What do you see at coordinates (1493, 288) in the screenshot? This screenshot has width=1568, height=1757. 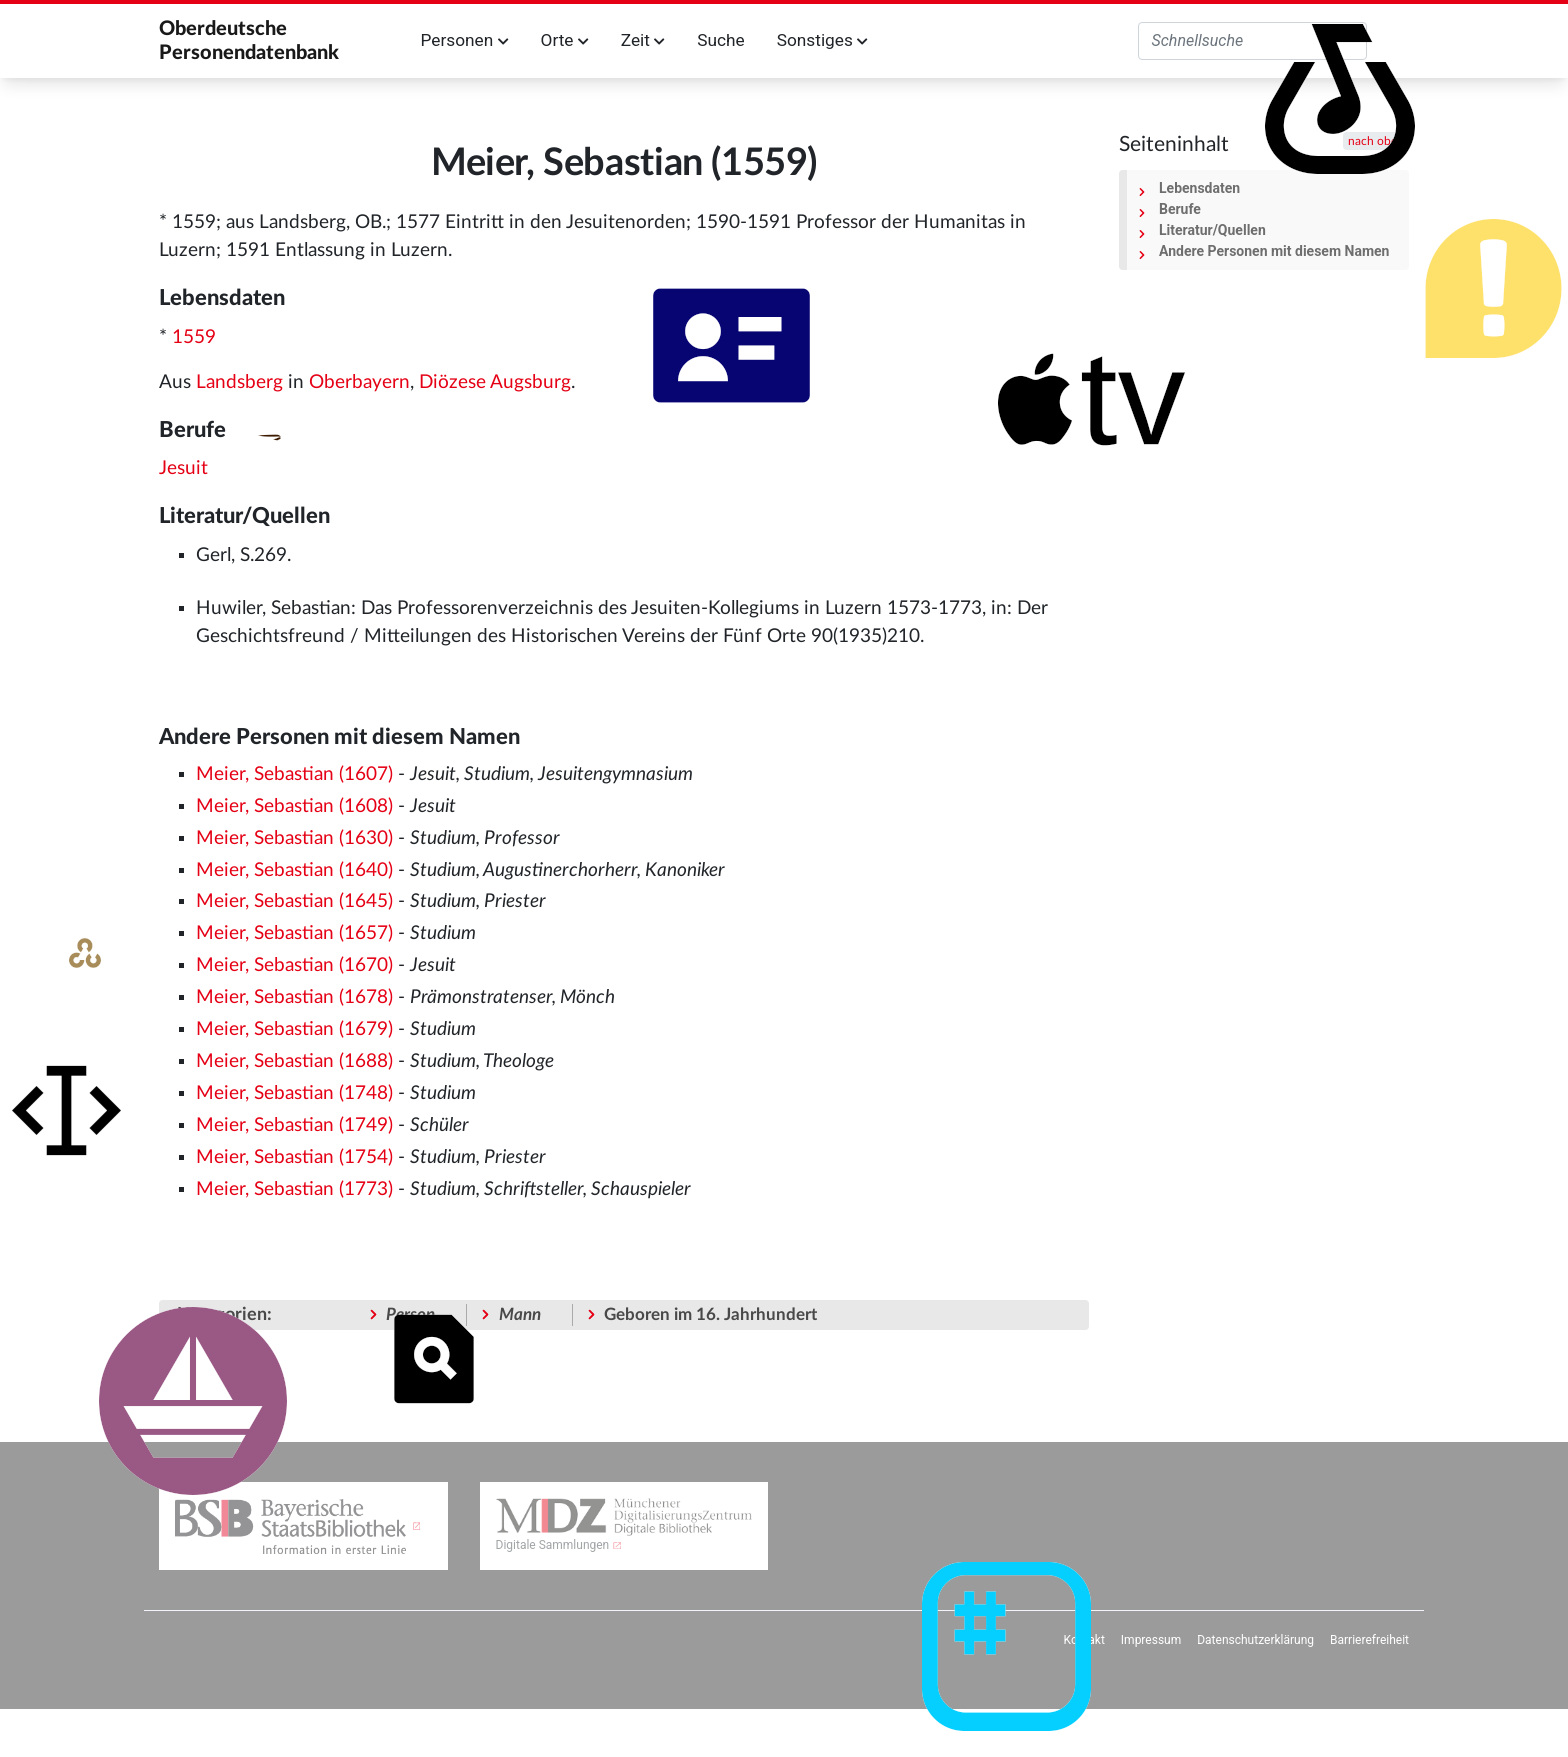 I see `check service outage status on Downdetector` at bounding box center [1493, 288].